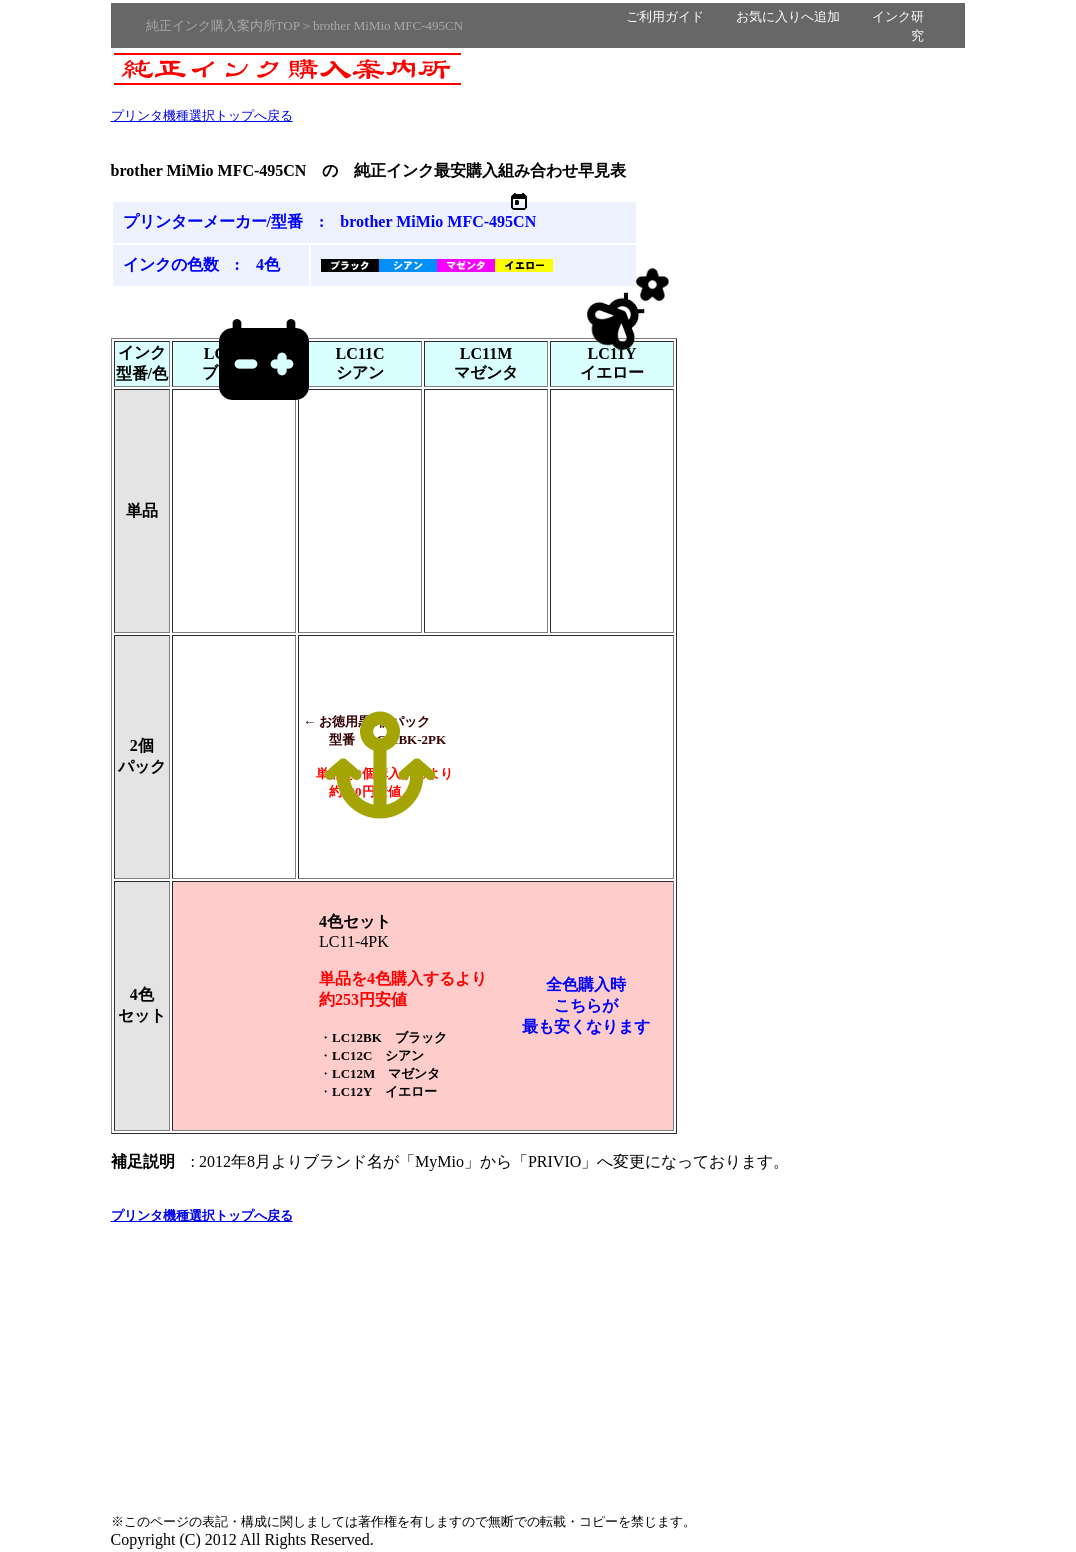 The width and height of the screenshot is (1076, 1552). What do you see at coordinates (264, 364) in the screenshot?
I see `indicates vehicle battery status` at bounding box center [264, 364].